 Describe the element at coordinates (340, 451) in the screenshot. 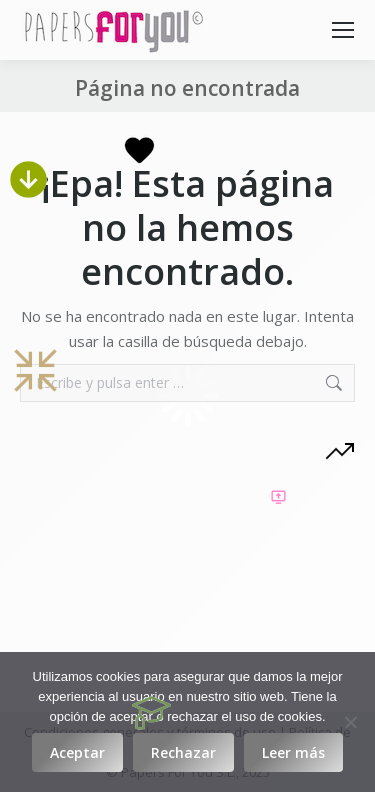

I see `view trending or popular content` at that location.